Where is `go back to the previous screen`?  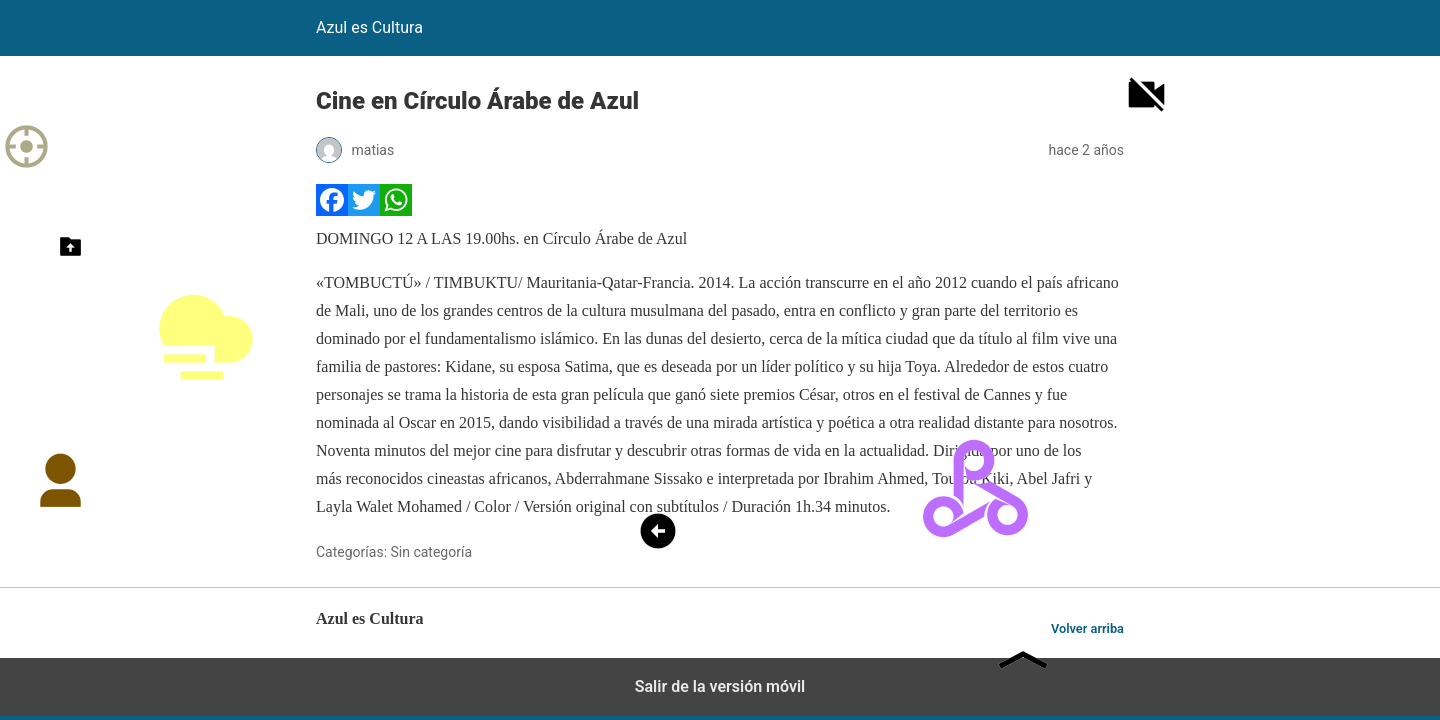
go back to the previous screen is located at coordinates (658, 531).